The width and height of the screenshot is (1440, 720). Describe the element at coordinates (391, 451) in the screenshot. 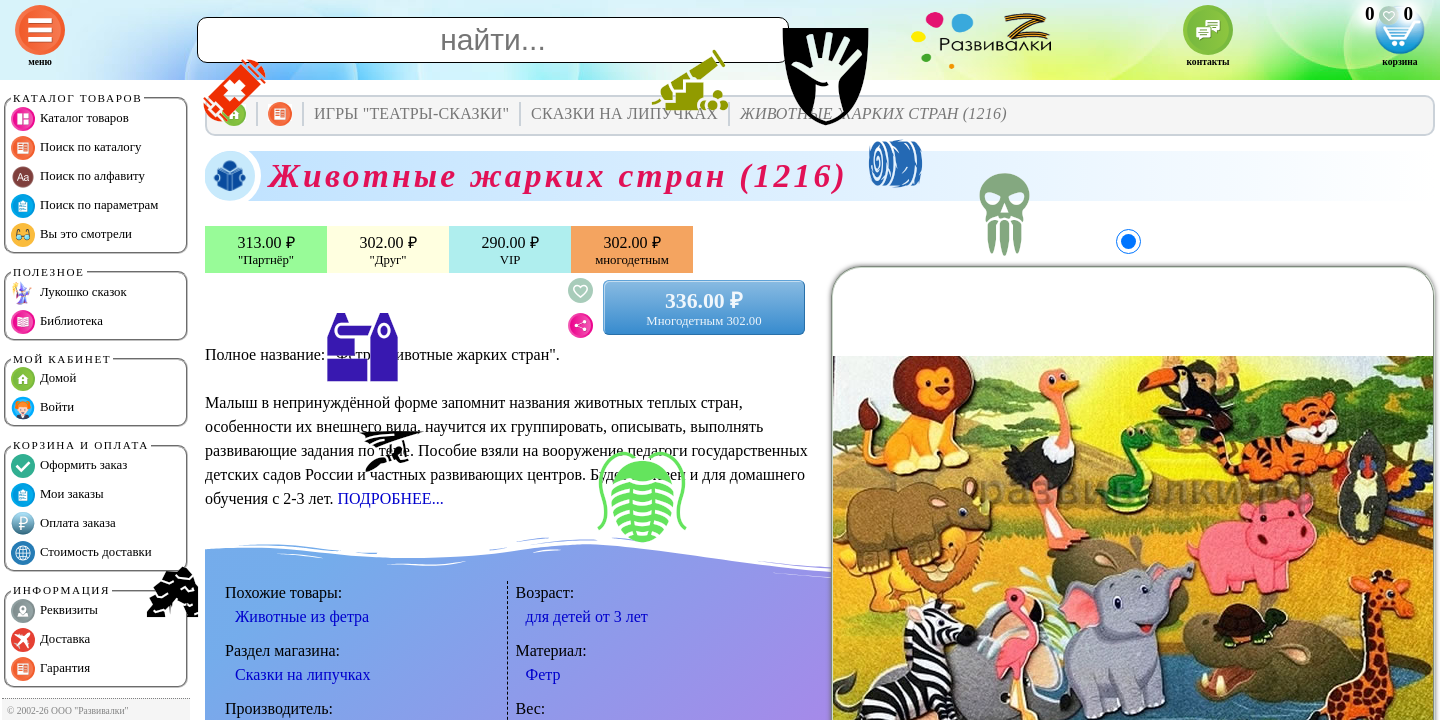

I see `access hang gliding or aerial sports activities` at that location.